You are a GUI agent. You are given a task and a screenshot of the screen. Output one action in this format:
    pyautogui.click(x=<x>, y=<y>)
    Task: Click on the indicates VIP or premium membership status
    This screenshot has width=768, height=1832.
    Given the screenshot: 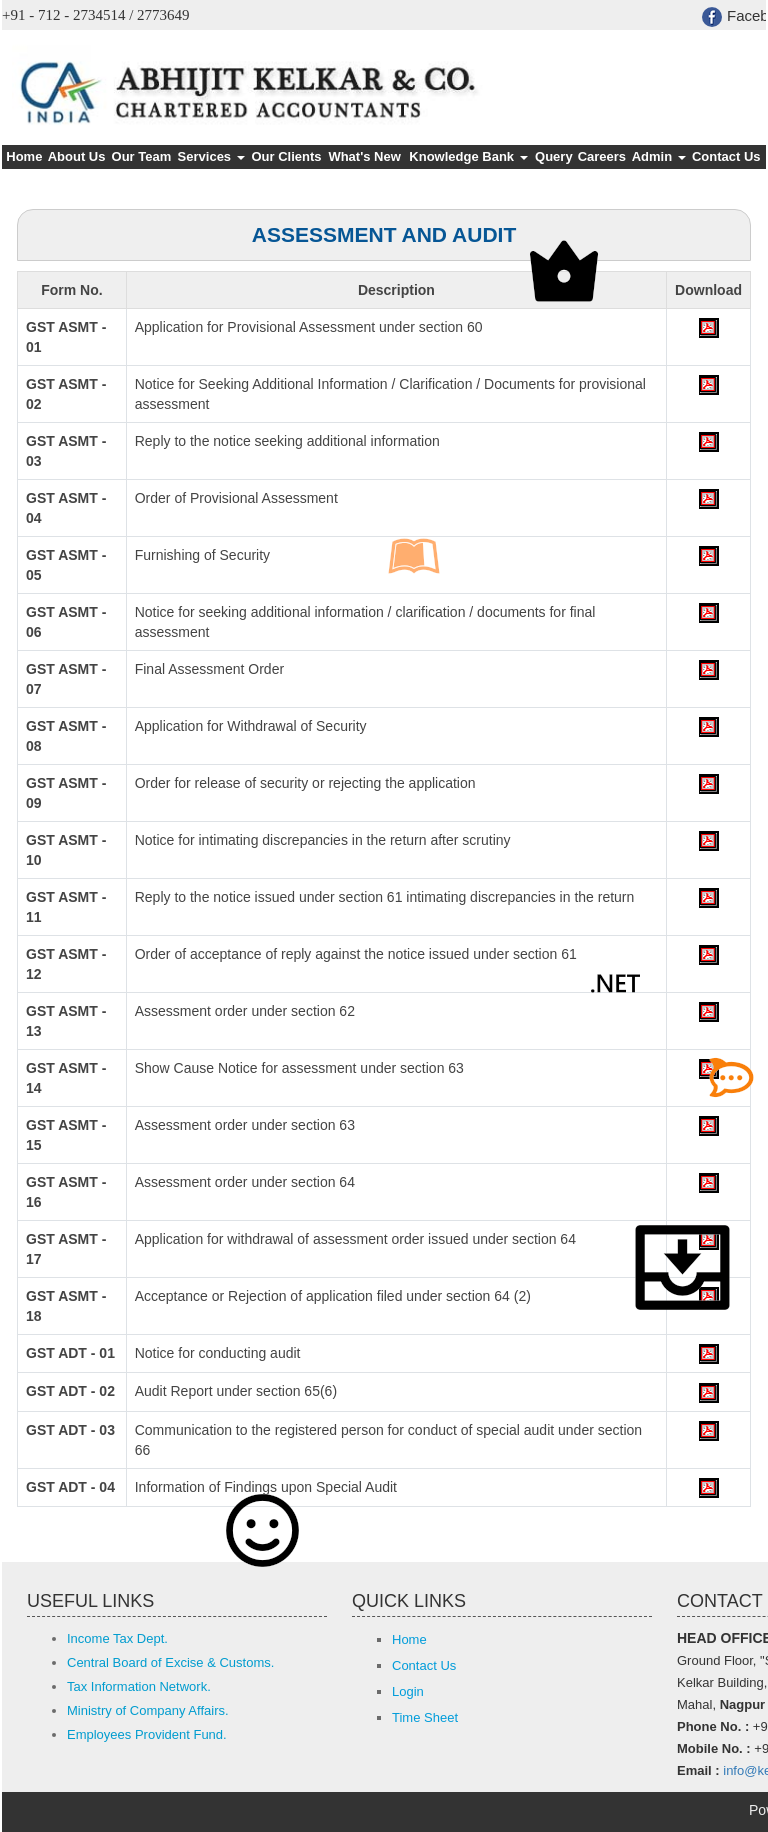 What is the action you would take?
    pyautogui.click(x=564, y=273)
    